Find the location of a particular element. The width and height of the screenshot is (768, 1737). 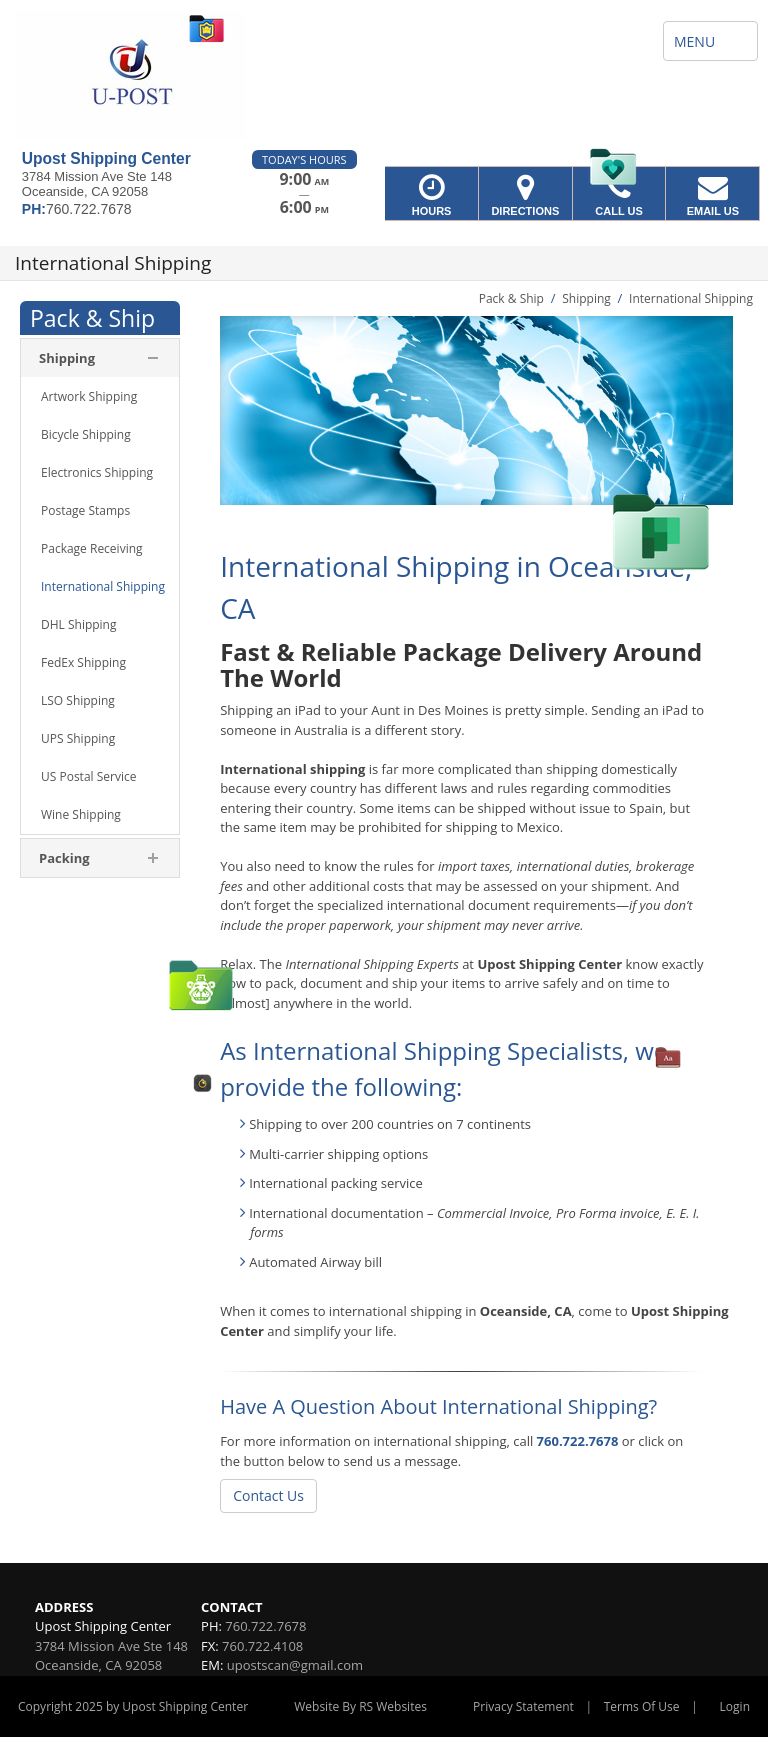

open your Game Jolt games folder is located at coordinates (201, 987).